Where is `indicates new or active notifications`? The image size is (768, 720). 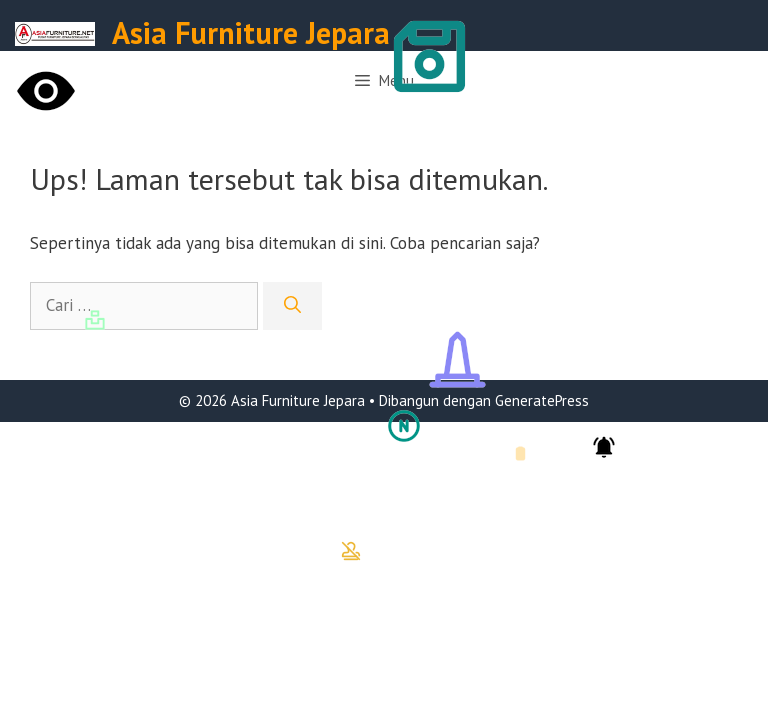
indicates new or active notifications is located at coordinates (604, 447).